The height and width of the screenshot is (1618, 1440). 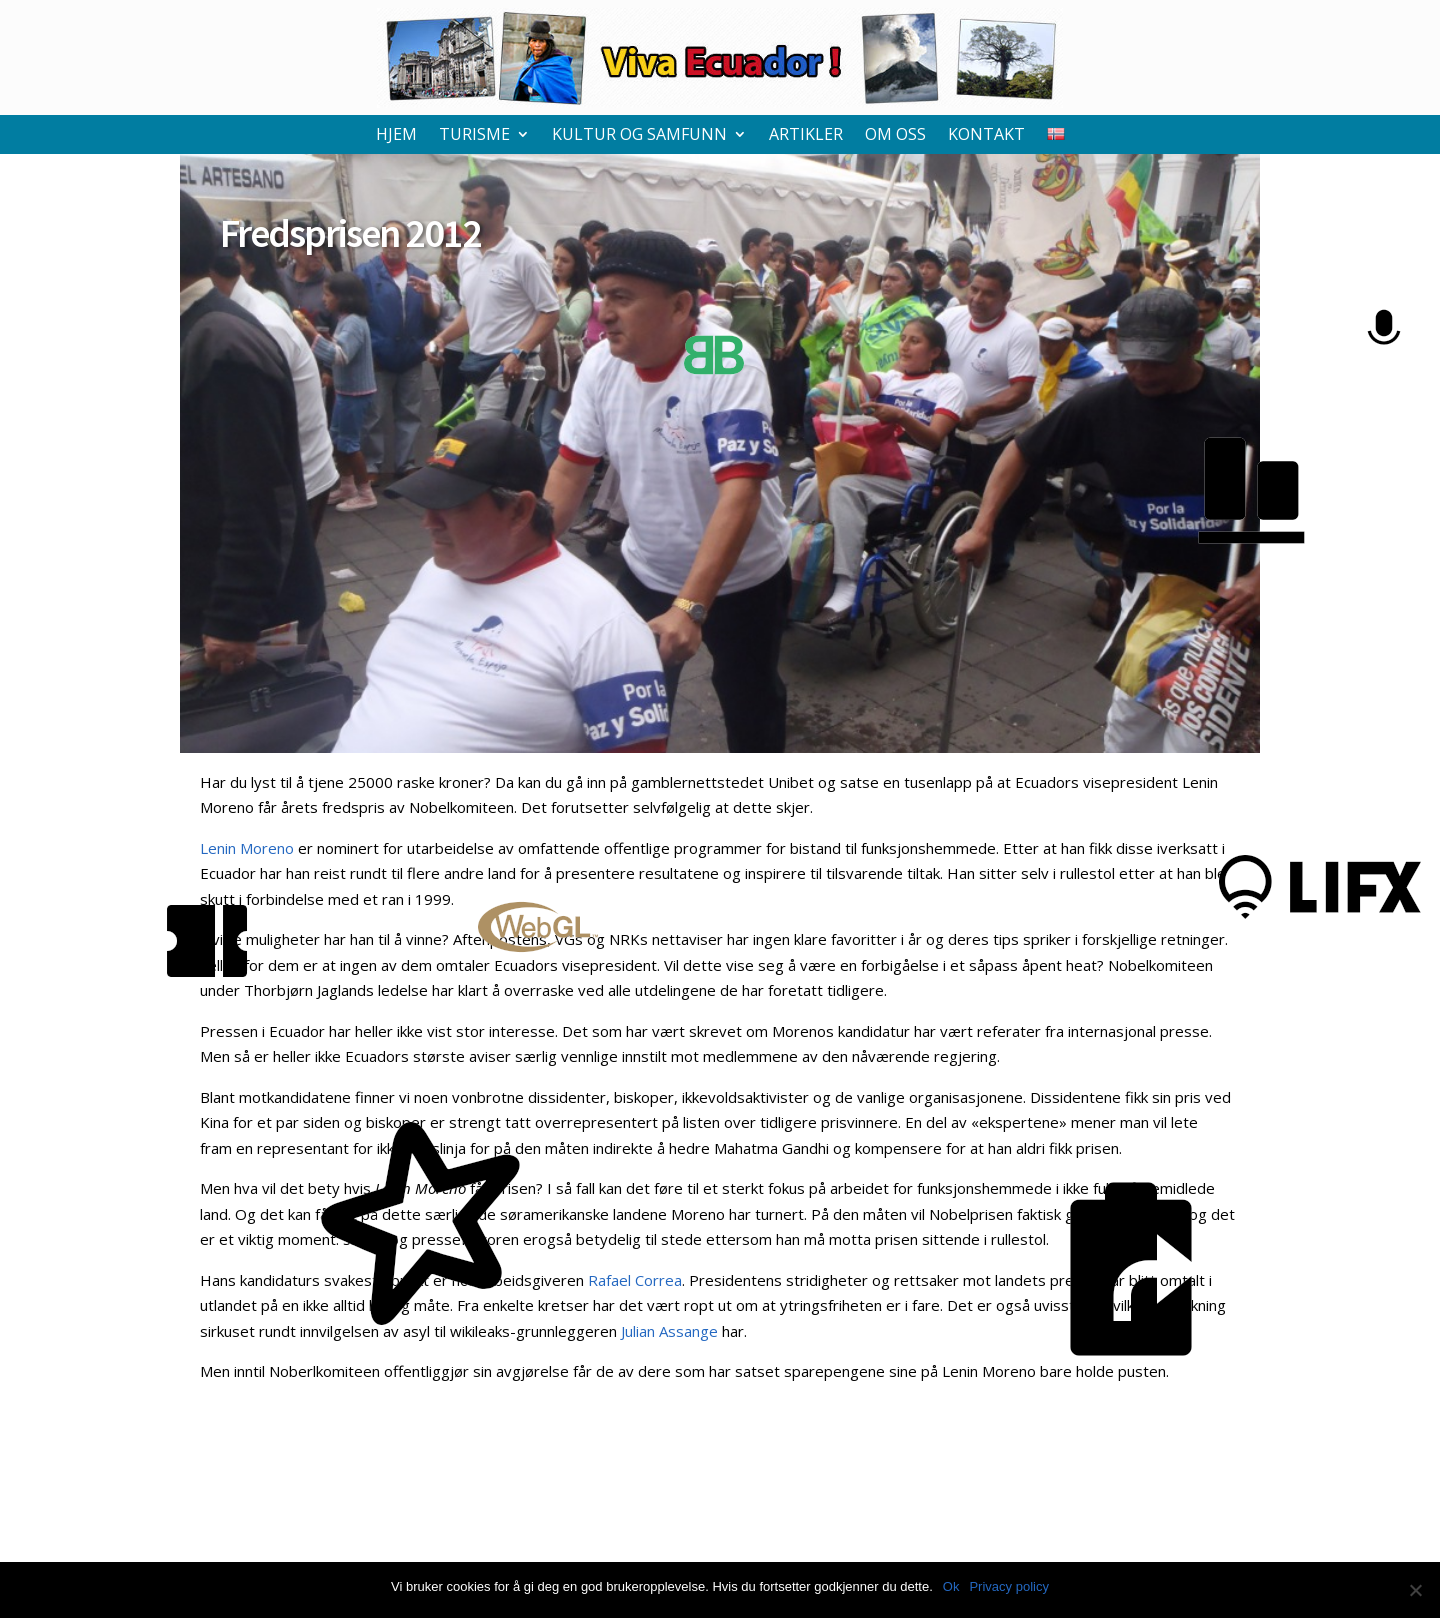 I want to click on apache spark logo, so click(x=420, y=1223).